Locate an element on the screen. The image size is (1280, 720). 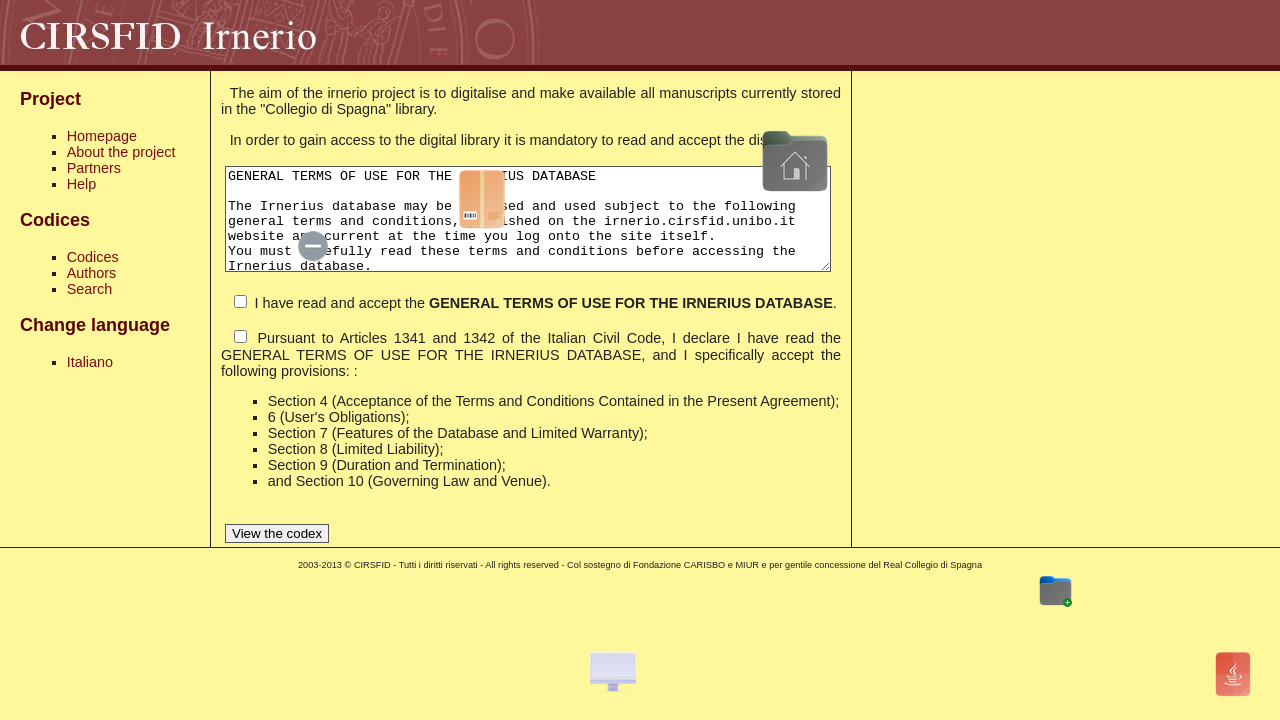
indicates file excluded from dropbox selective sync is located at coordinates (313, 246).